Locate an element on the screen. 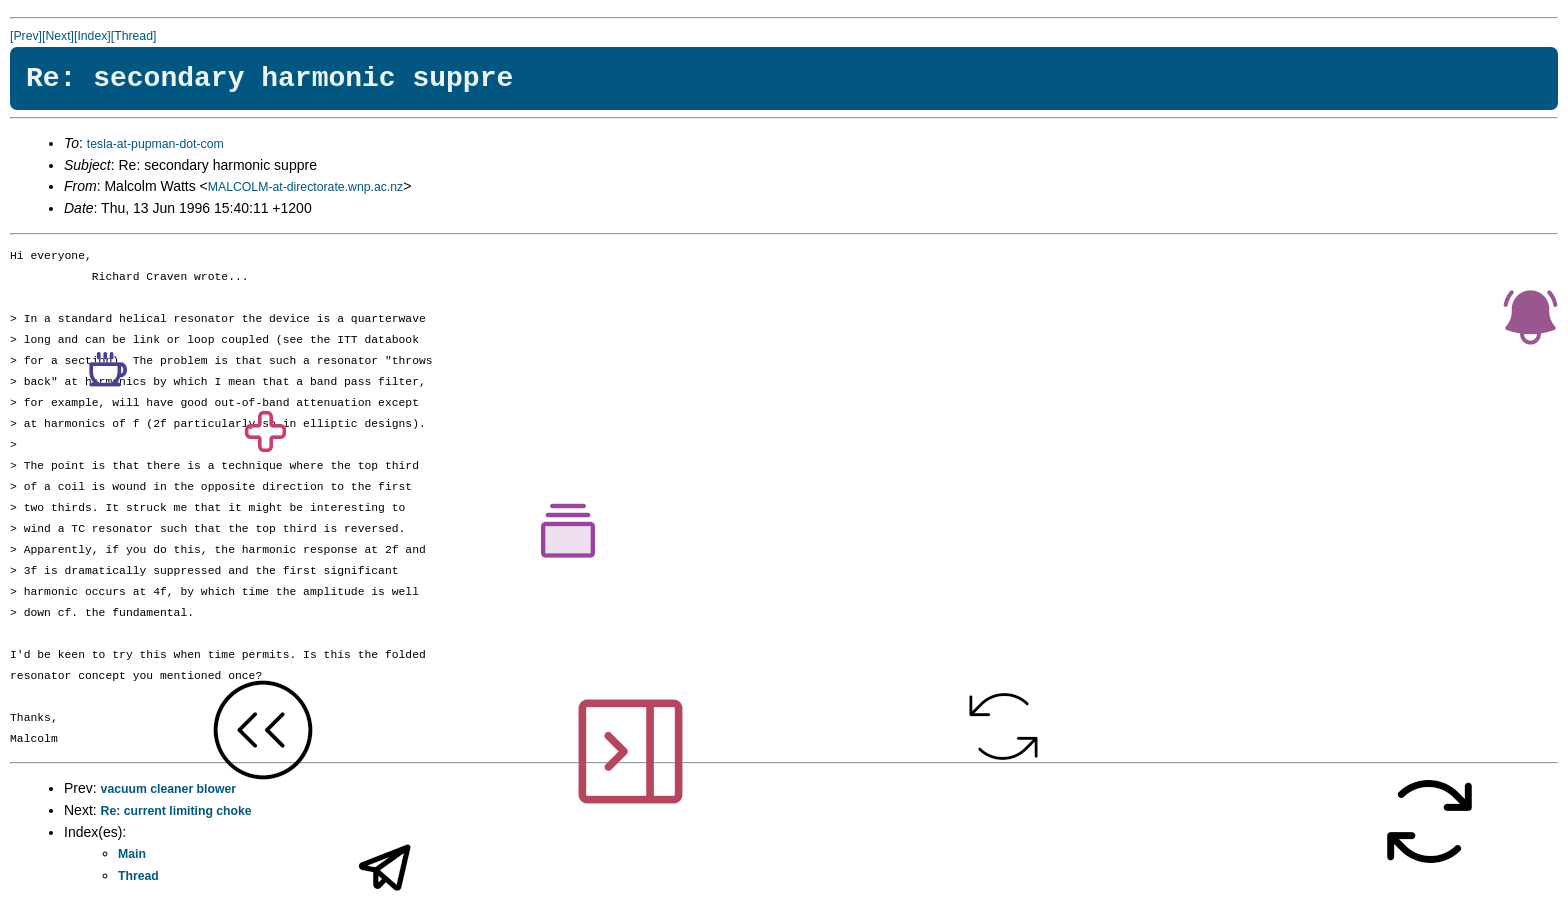  refresh or reload content is located at coordinates (1429, 821).